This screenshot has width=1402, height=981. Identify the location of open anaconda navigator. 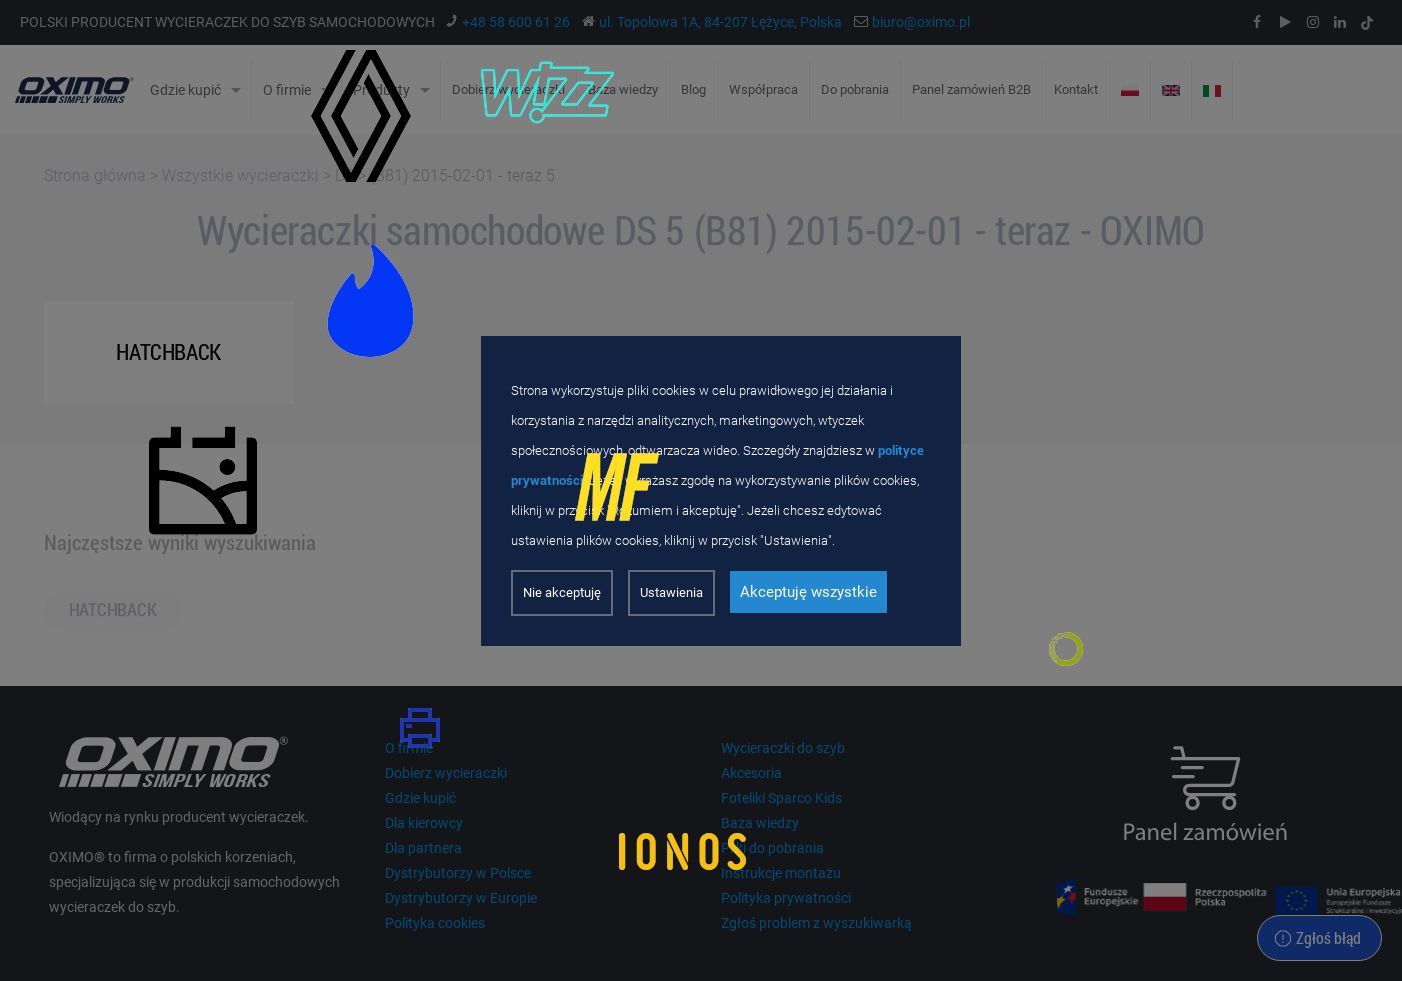
(1066, 649).